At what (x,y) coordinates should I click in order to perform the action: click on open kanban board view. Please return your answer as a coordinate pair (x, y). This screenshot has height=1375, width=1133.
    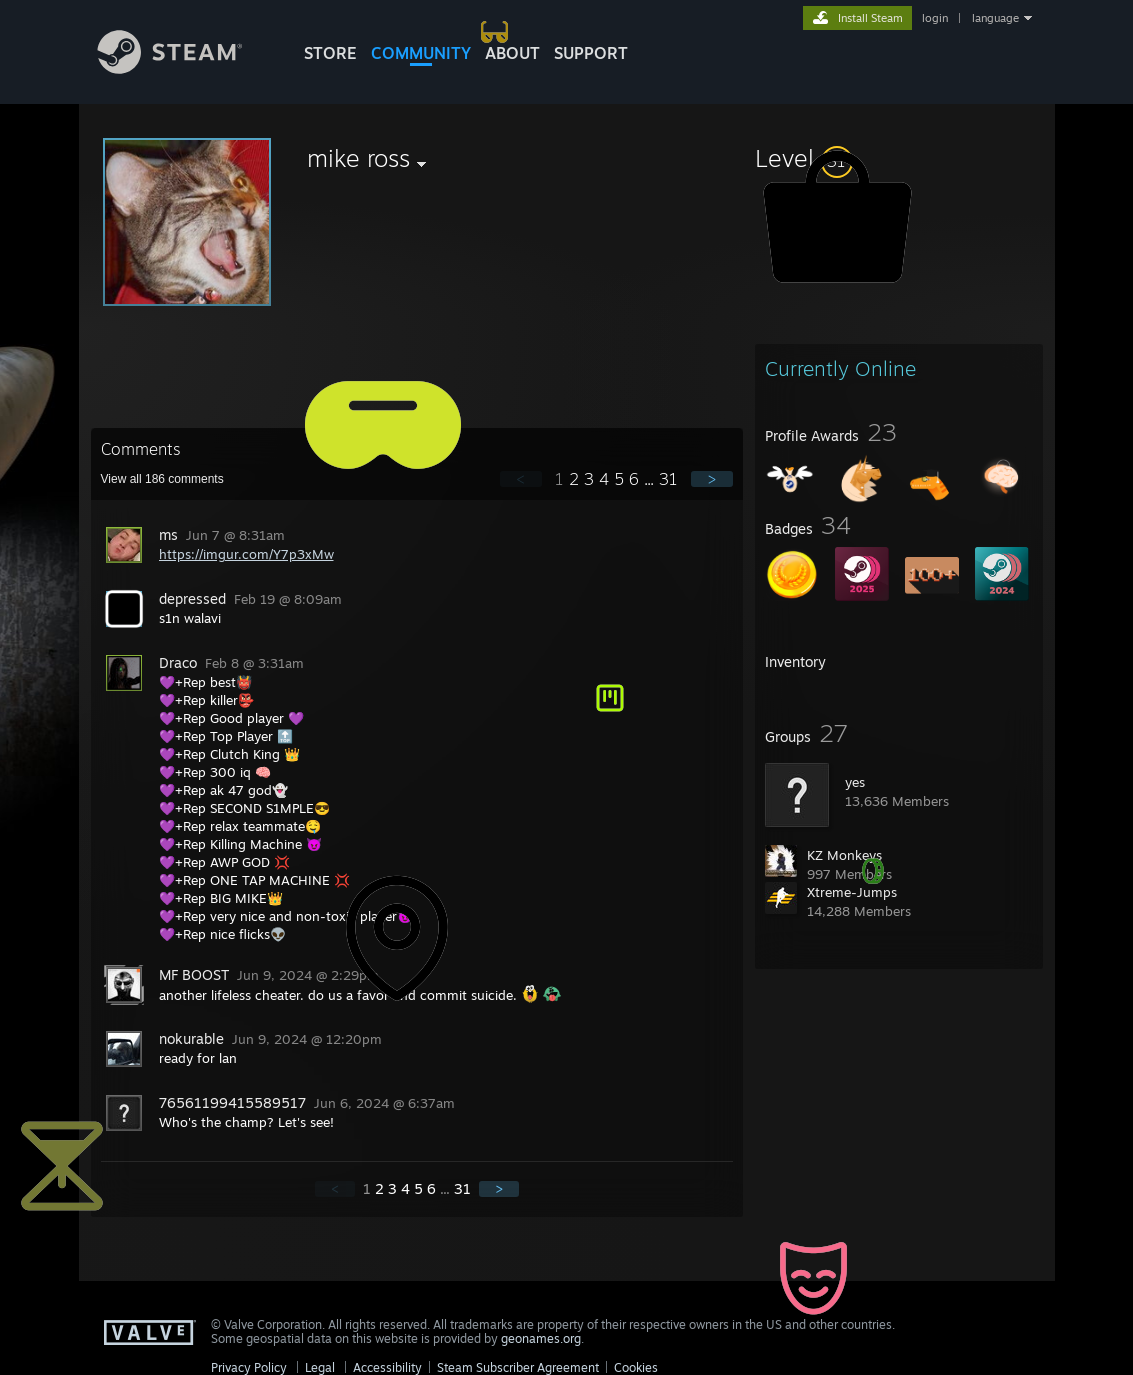
    Looking at the image, I should click on (610, 698).